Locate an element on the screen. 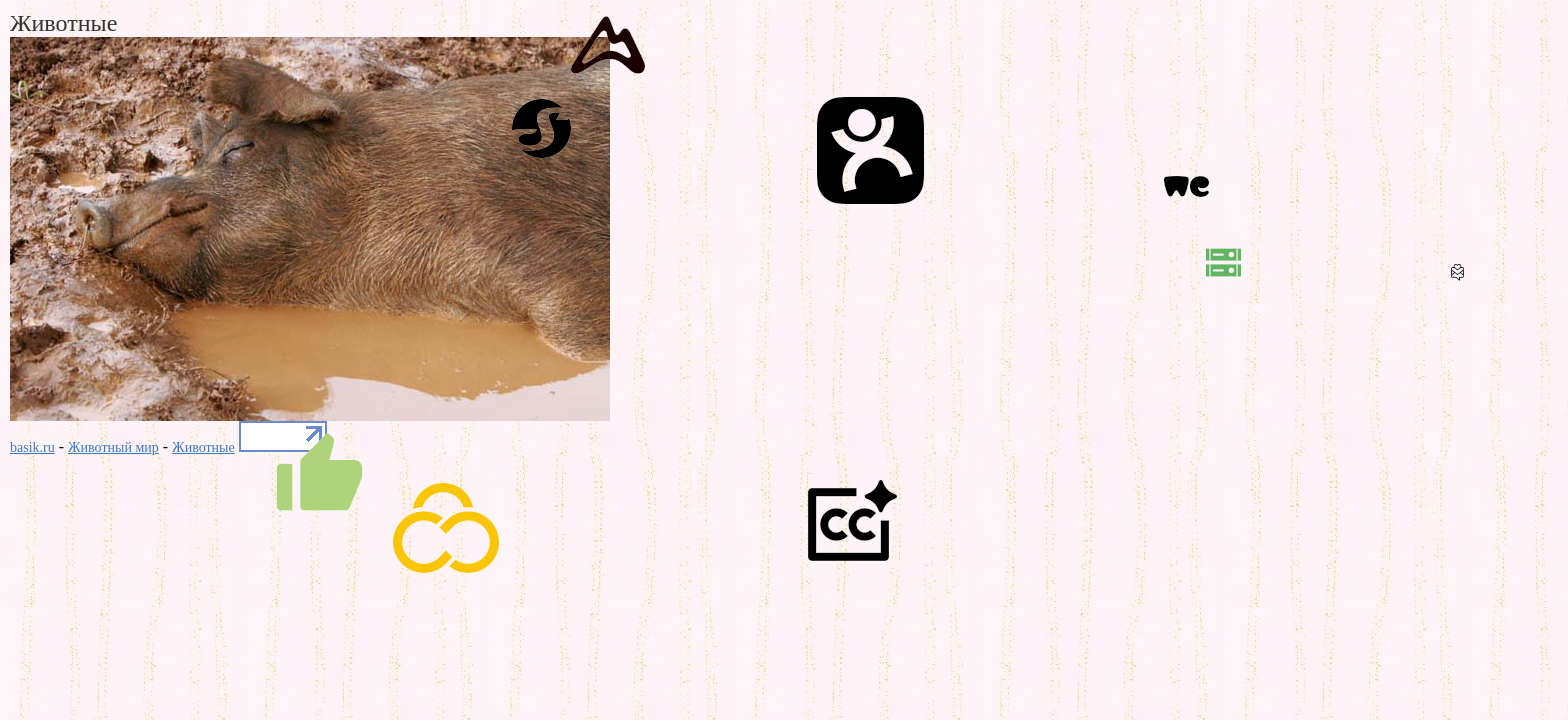 The height and width of the screenshot is (720, 1568). google cloud storage service logo is located at coordinates (1223, 262).